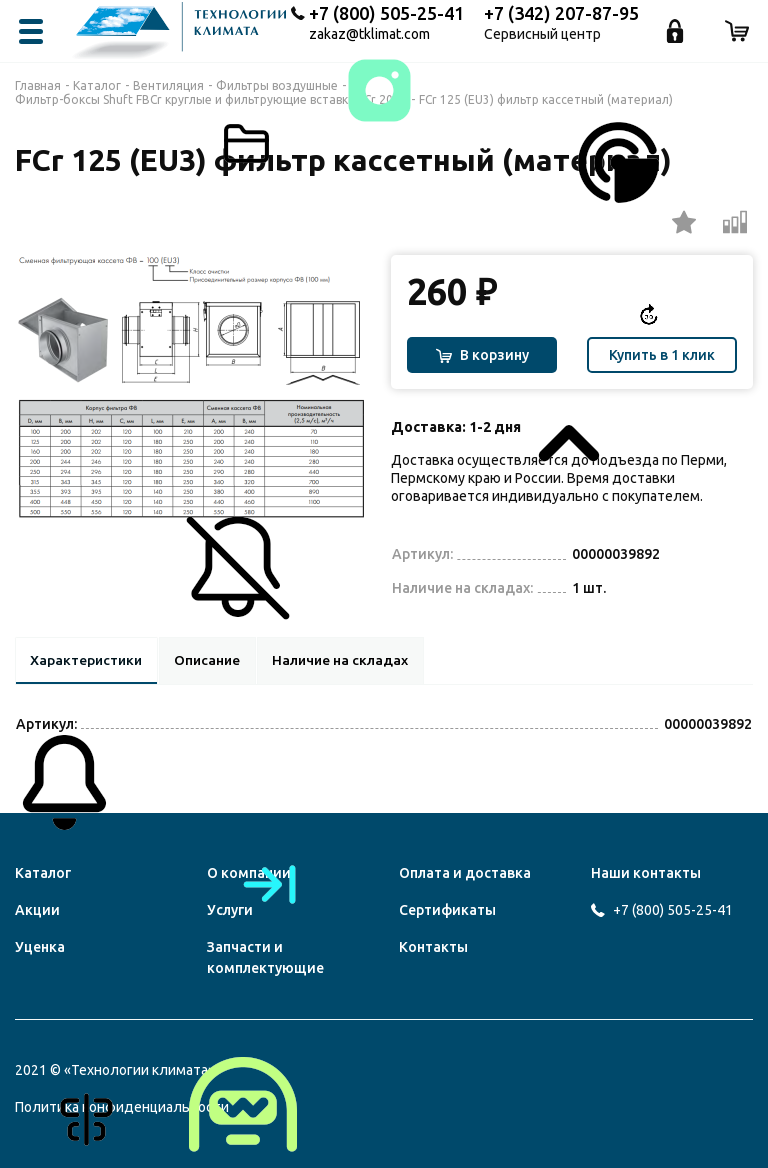 Image resolution: width=768 pixels, height=1168 pixels. Describe the element at coordinates (238, 568) in the screenshot. I see `mute notifications` at that location.